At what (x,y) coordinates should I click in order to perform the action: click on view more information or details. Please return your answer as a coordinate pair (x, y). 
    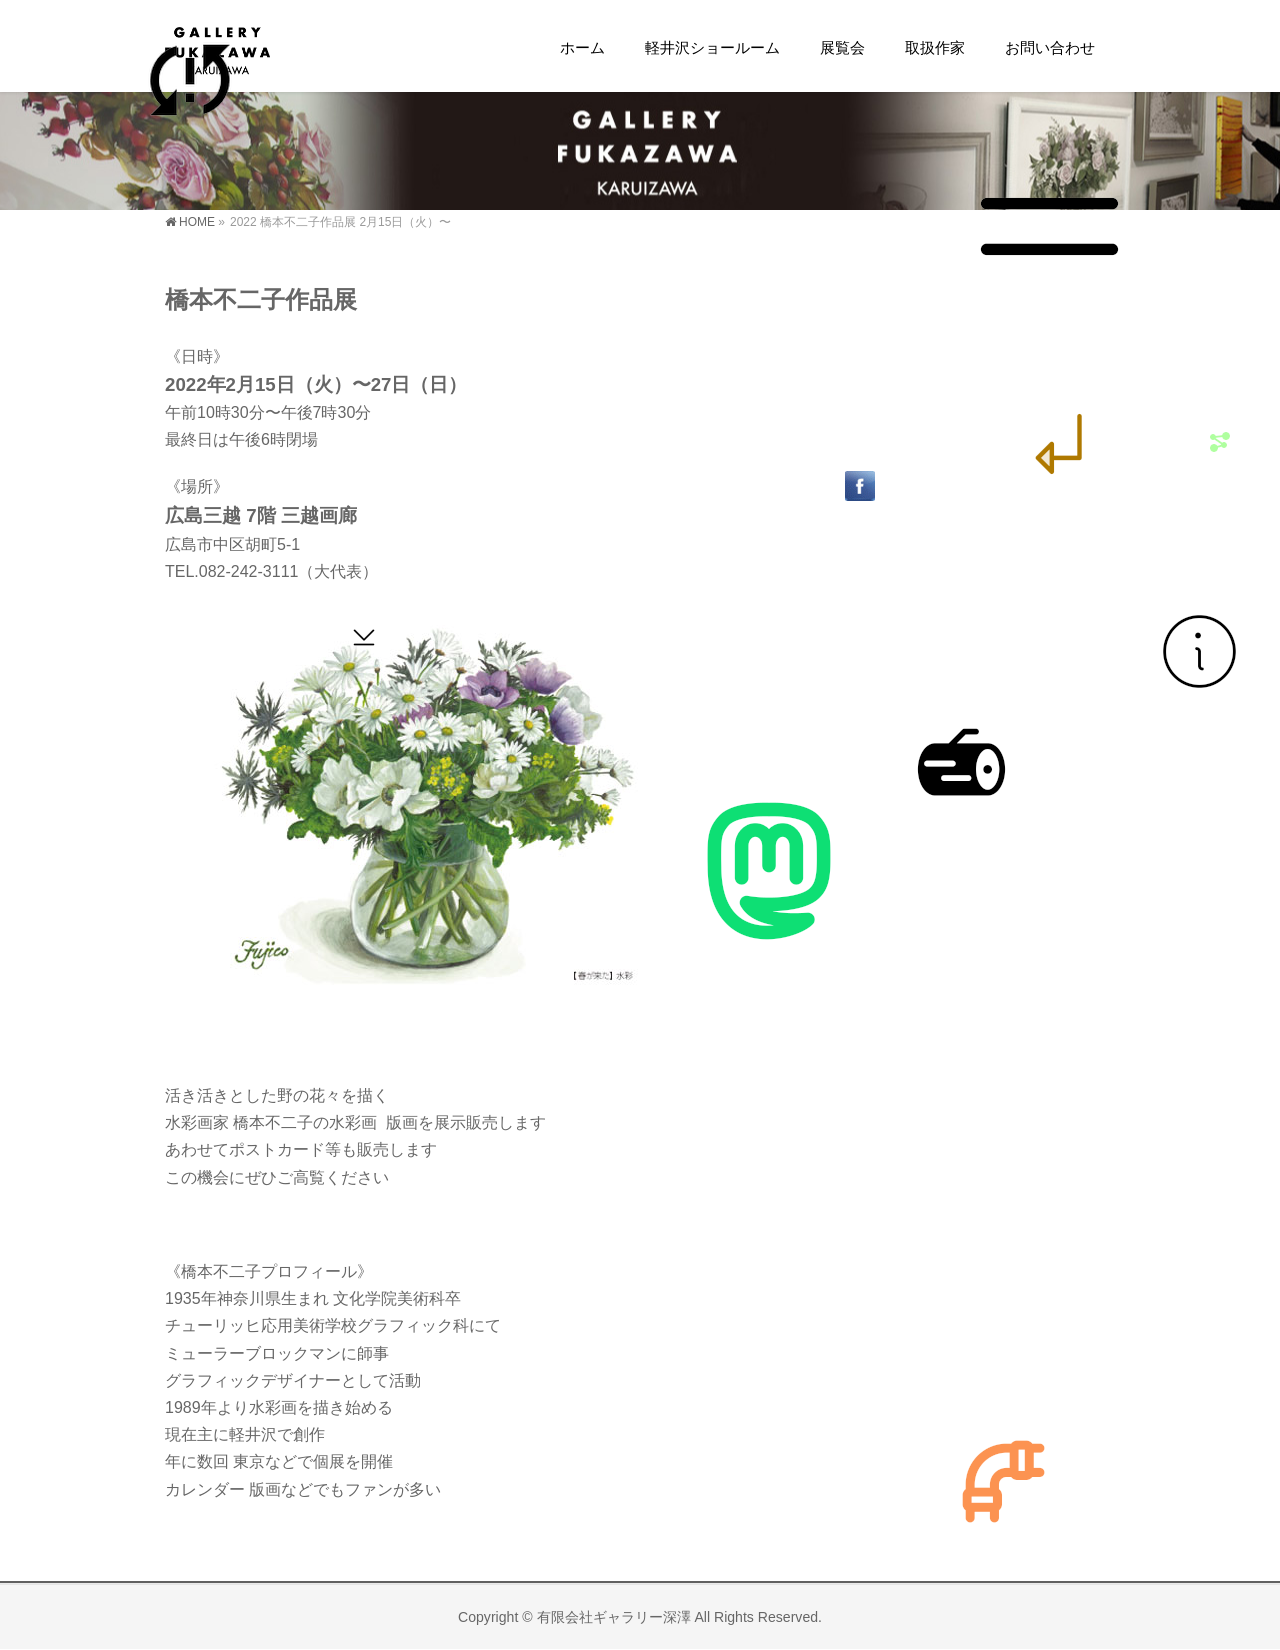
    Looking at the image, I should click on (1199, 651).